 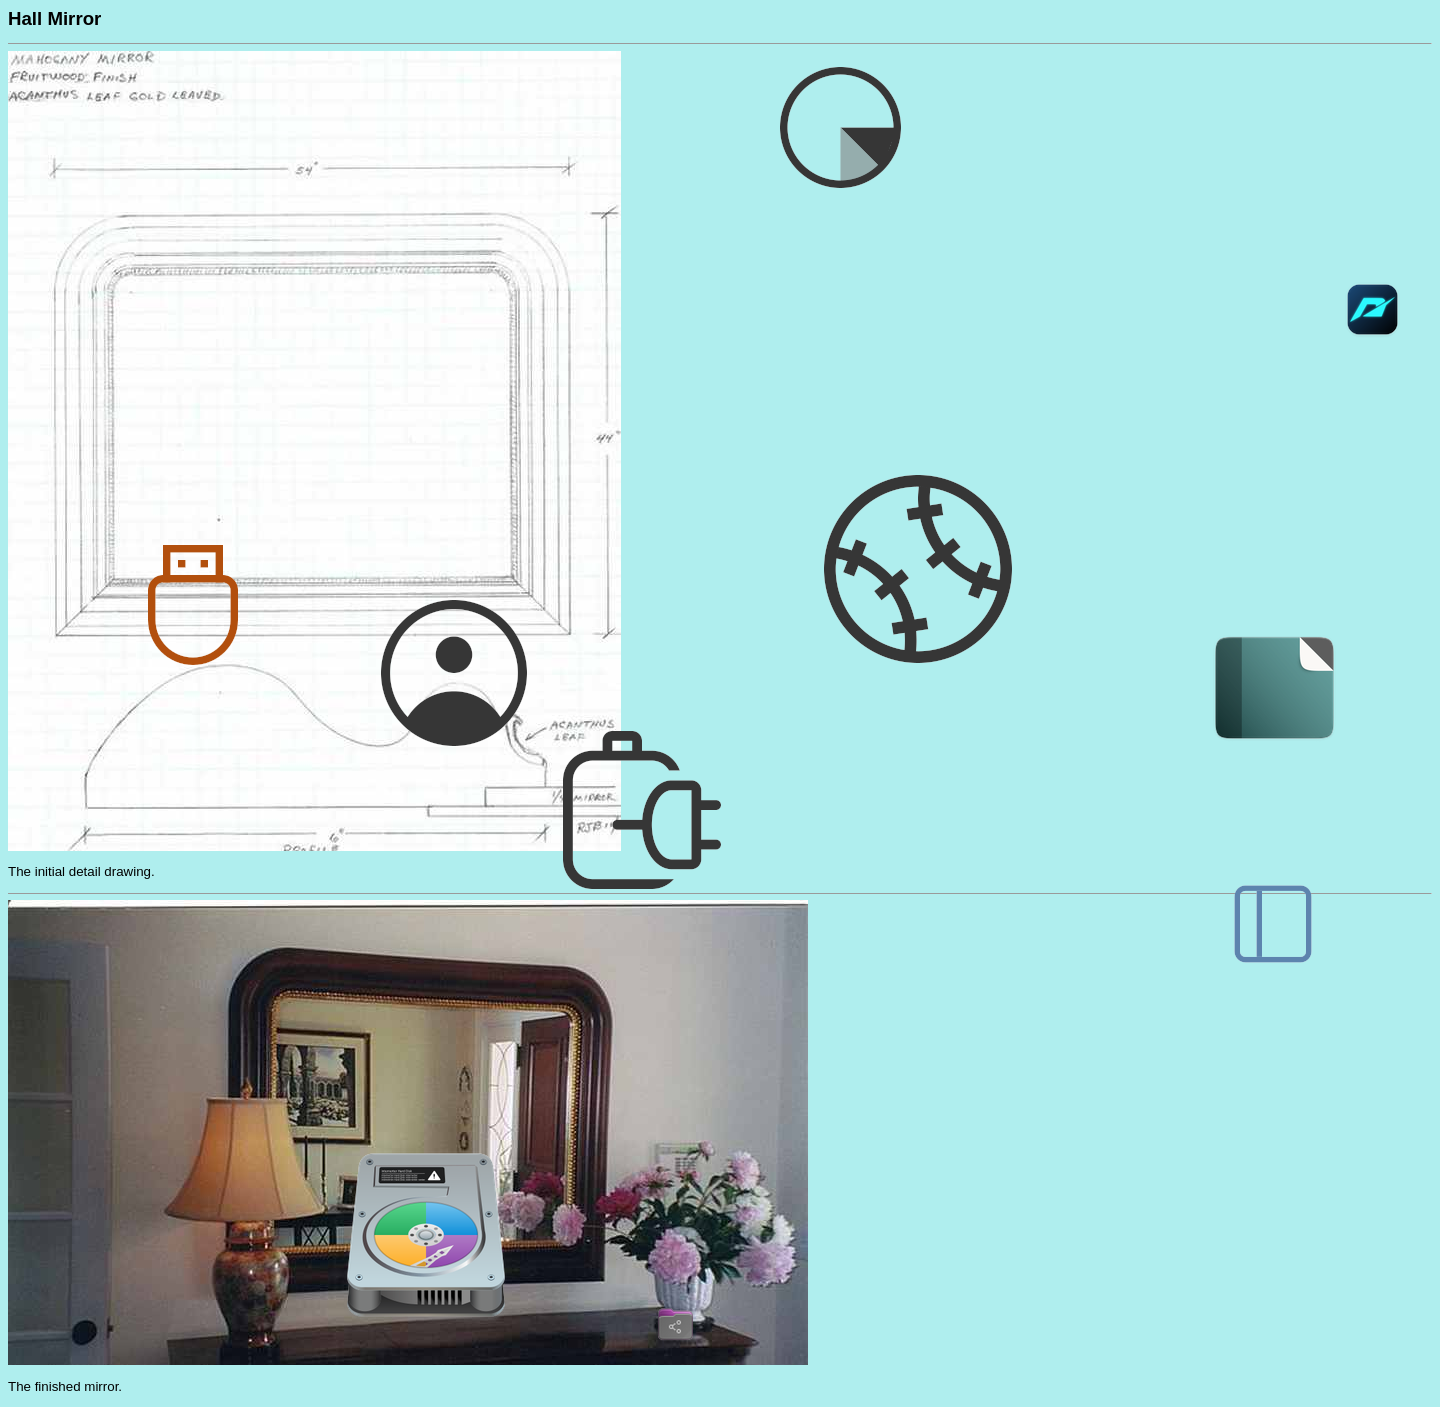 What do you see at coordinates (918, 569) in the screenshot?
I see `access sports and activity emoji` at bounding box center [918, 569].